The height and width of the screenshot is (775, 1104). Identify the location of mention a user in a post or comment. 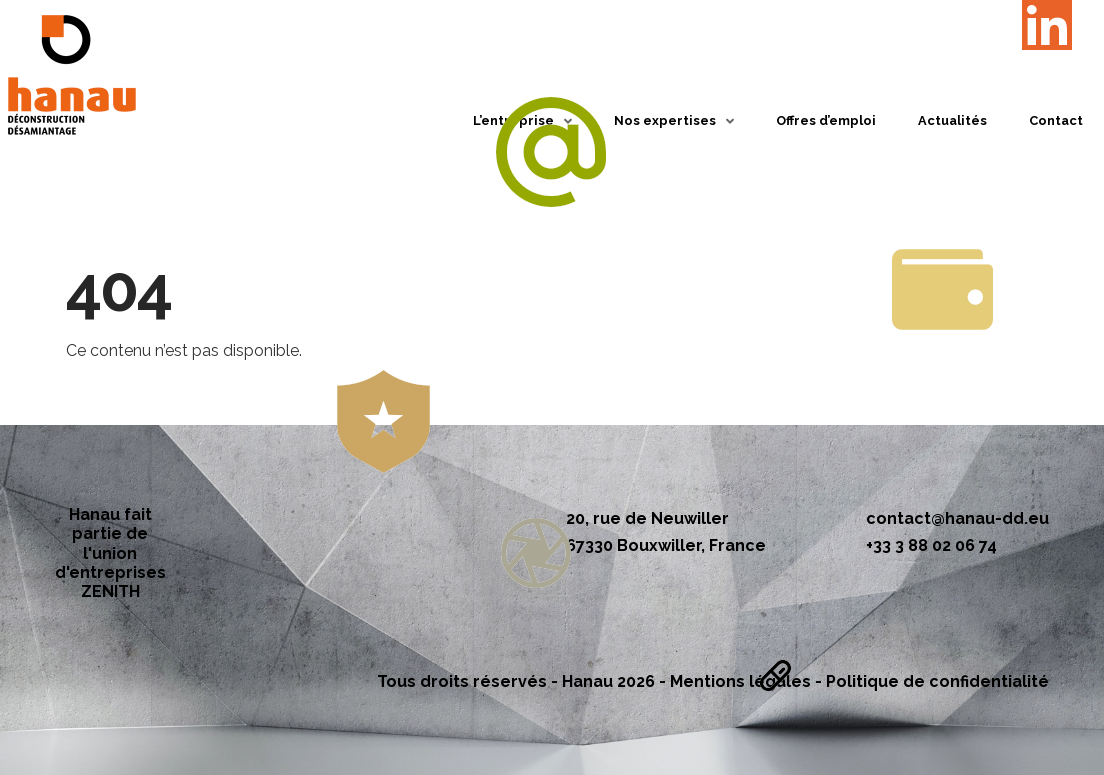
(551, 152).